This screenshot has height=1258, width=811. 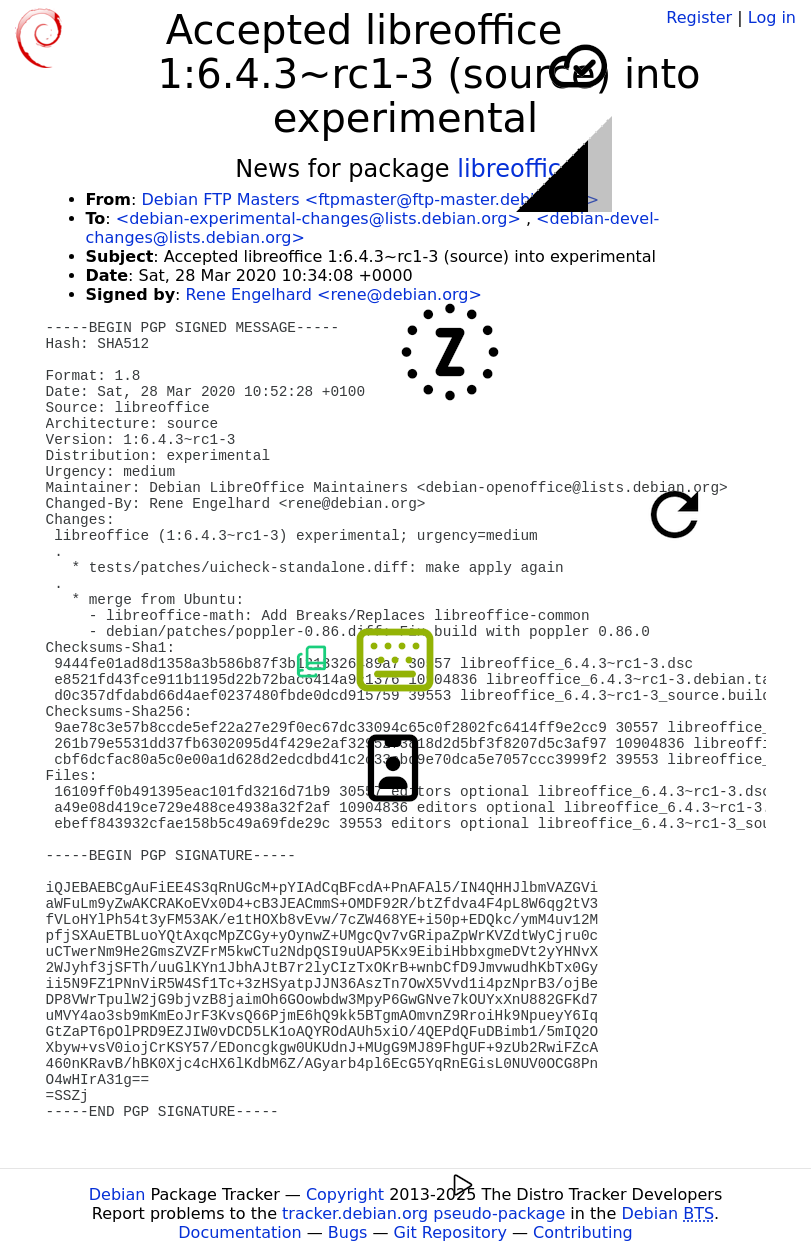 What do you see at coordinates (674, 514) in the screenshot?
I see `refresh or reload the current page` at bounding box center [674, 514].